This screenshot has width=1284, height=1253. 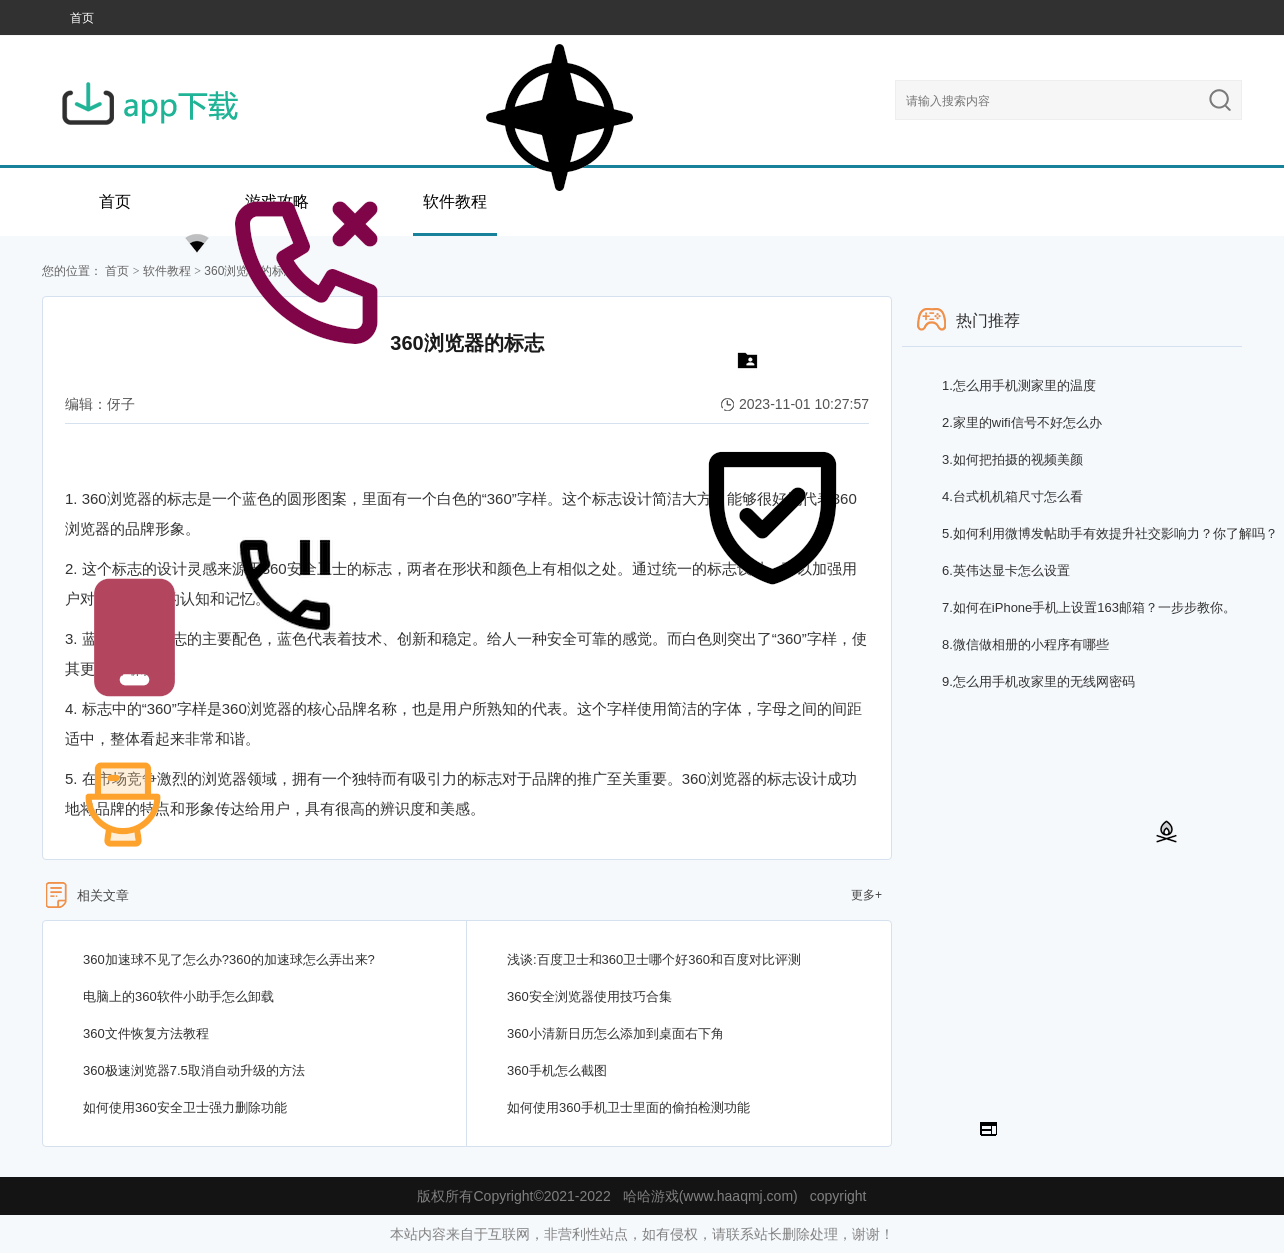 What do you see at coordinates (559, 117) in the screenshot?
I see `access navigation or compass features` at bounding box center [559, 117].